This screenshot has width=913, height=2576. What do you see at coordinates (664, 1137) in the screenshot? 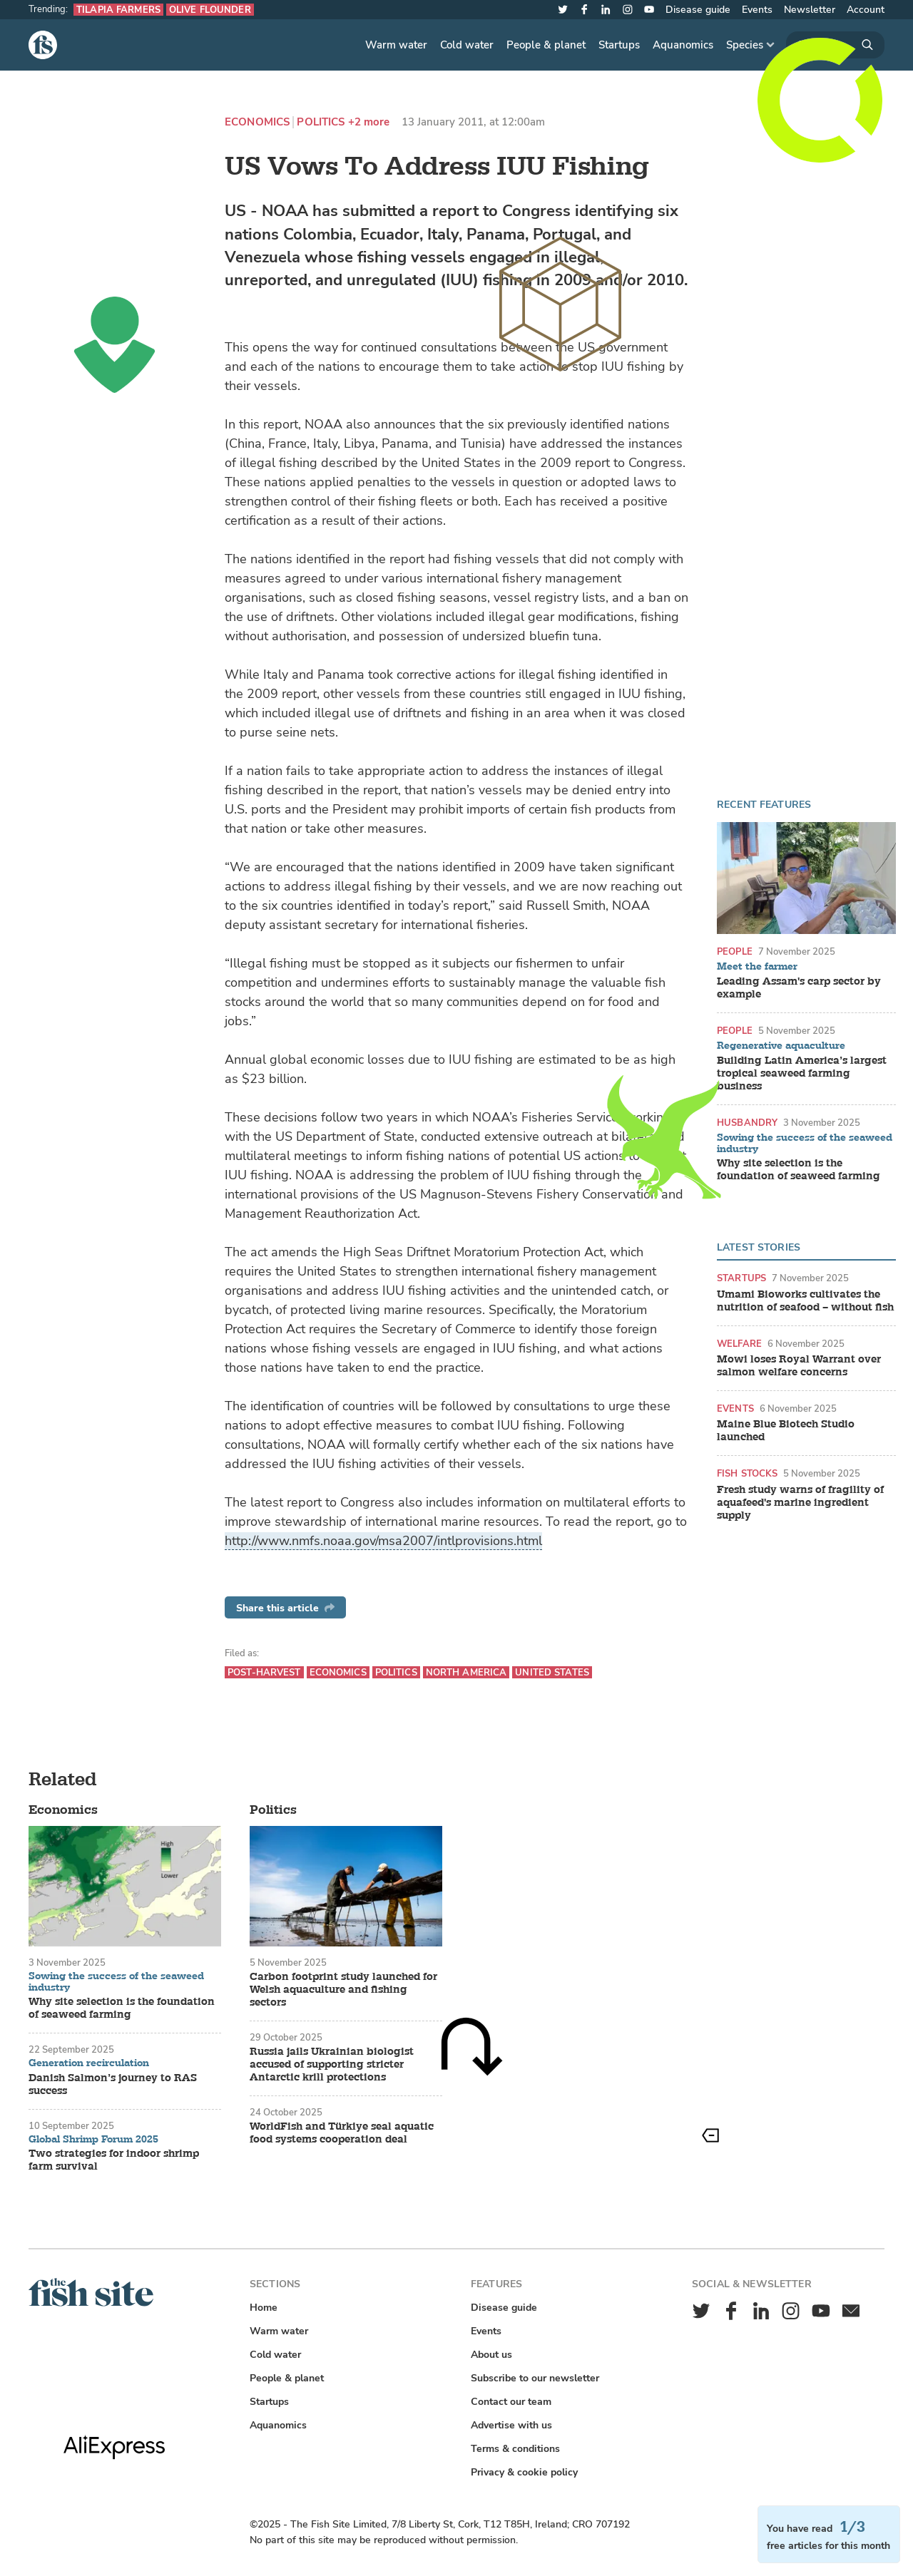
I see `falcon framework logo` at bounding box center [664, 1137].